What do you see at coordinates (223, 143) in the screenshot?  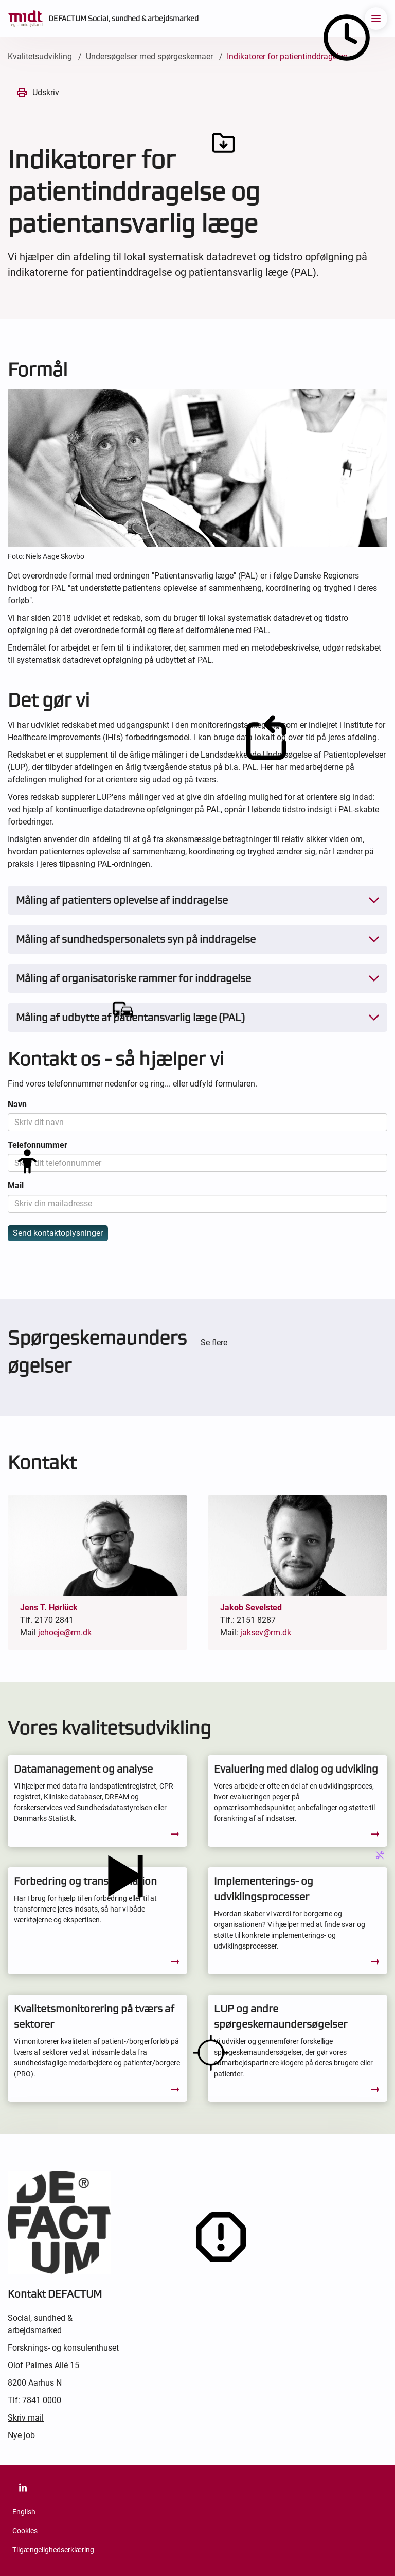 I see `download to folder` at bounding box center [223, 143].